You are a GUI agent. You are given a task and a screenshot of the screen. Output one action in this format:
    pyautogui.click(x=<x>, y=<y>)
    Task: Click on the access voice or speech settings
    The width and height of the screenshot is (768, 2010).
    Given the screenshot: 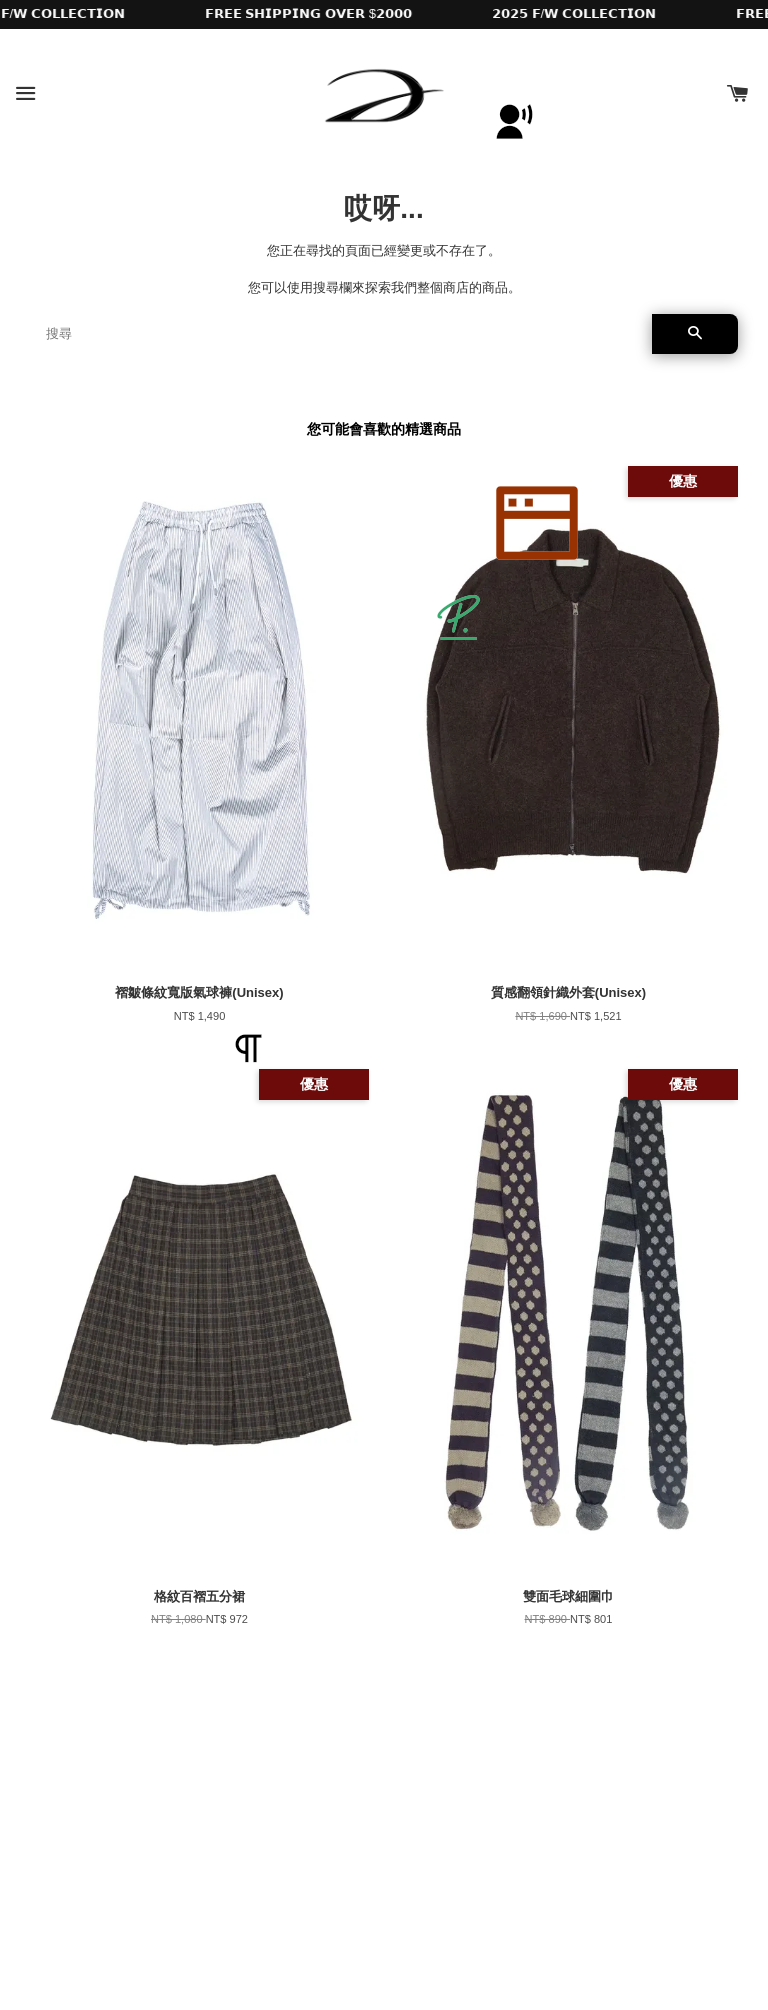 What is the action you would take?
    pyautogui.click(x=514, y=122)
    